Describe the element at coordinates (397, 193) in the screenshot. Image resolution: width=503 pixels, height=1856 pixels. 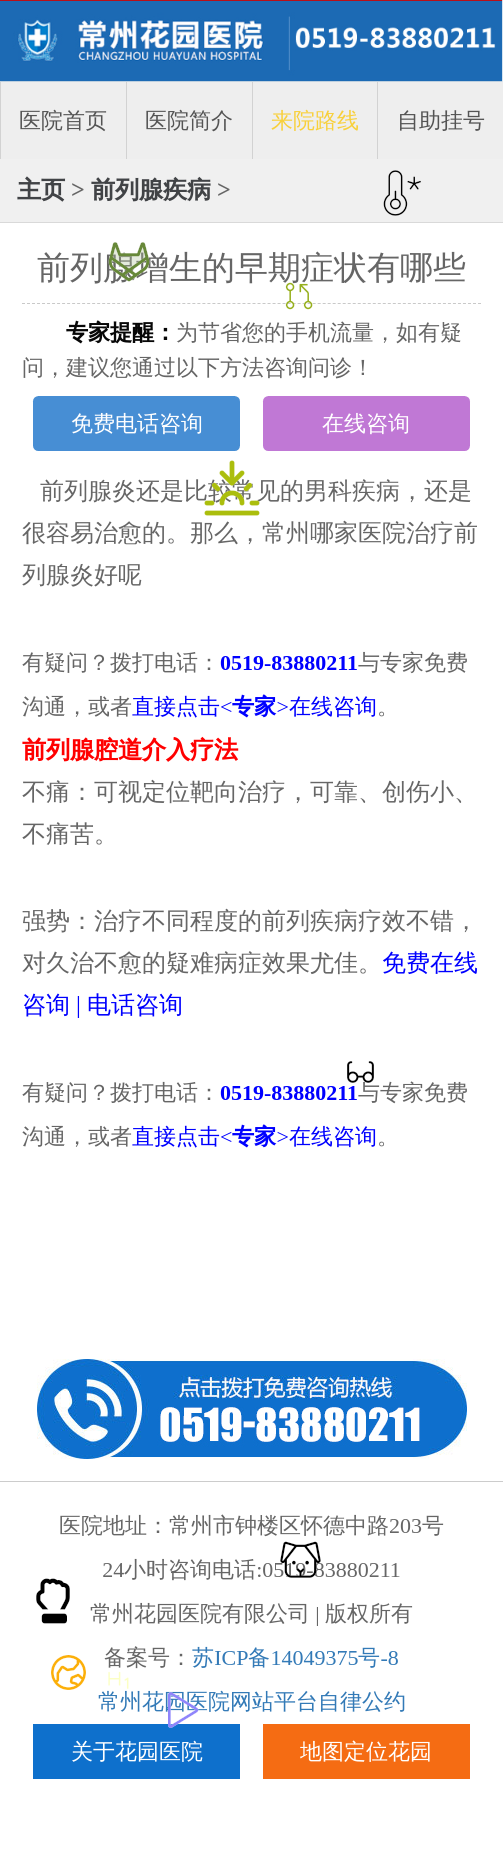
I see `indicates low temperature or cold conditions` at that location.